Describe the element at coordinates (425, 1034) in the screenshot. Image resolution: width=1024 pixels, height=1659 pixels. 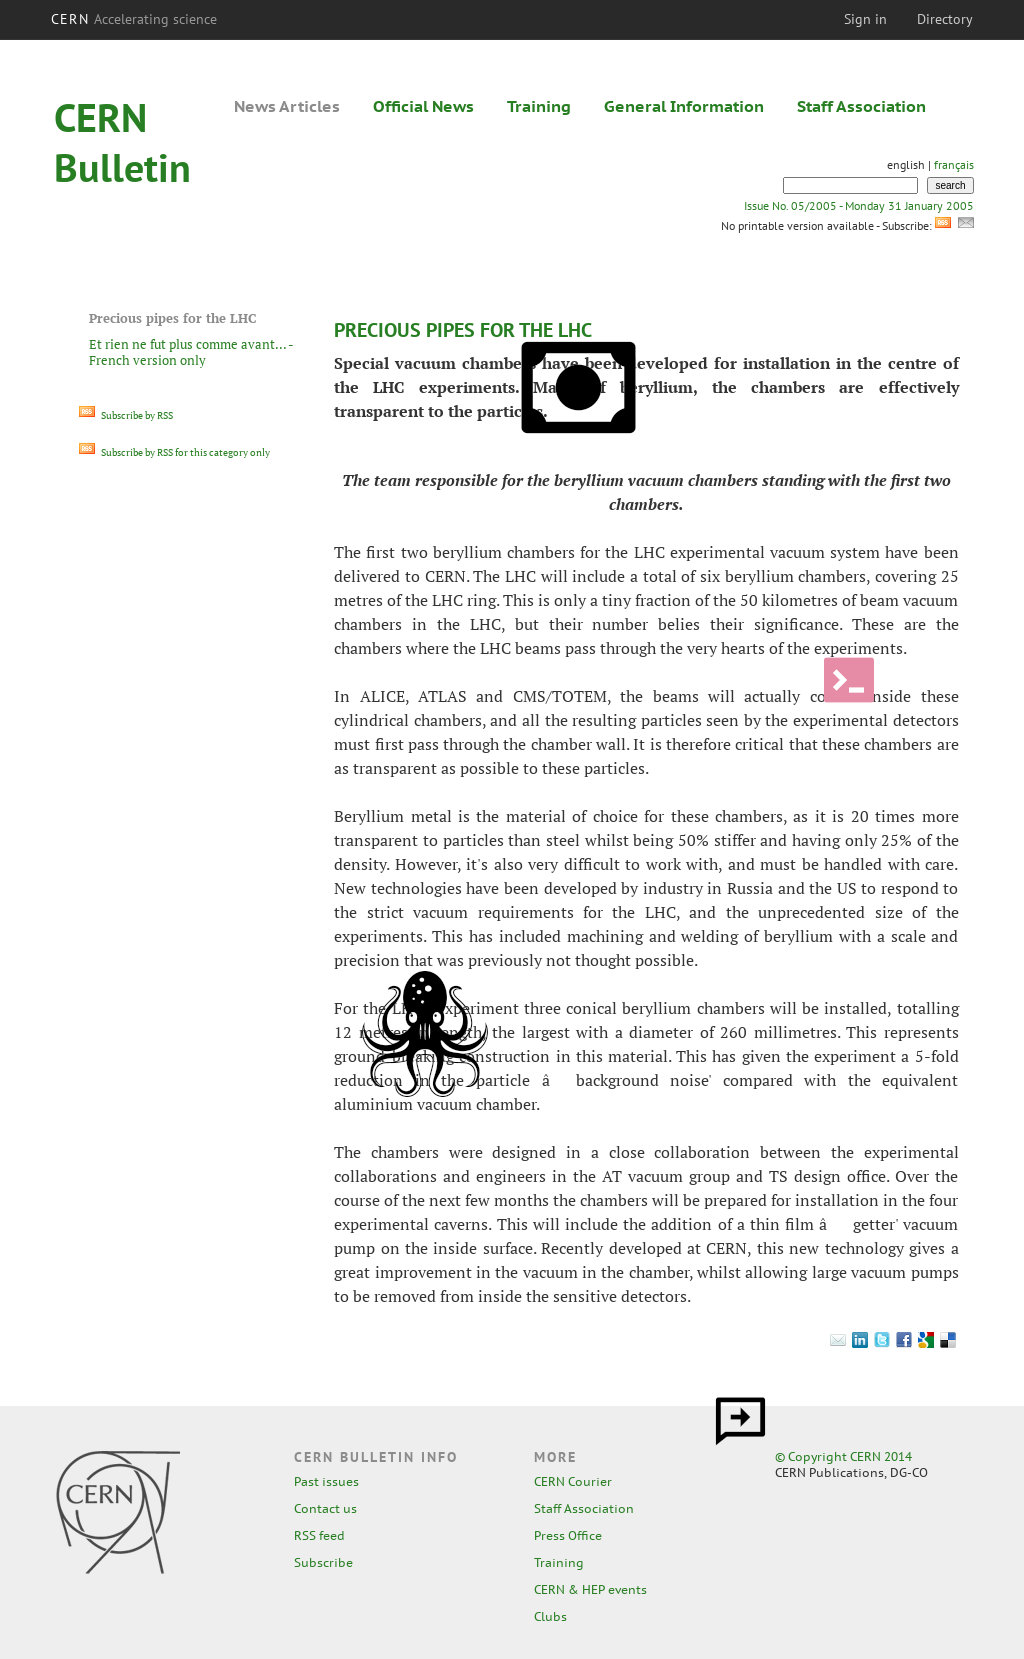
I see `testing library logo` at that location.